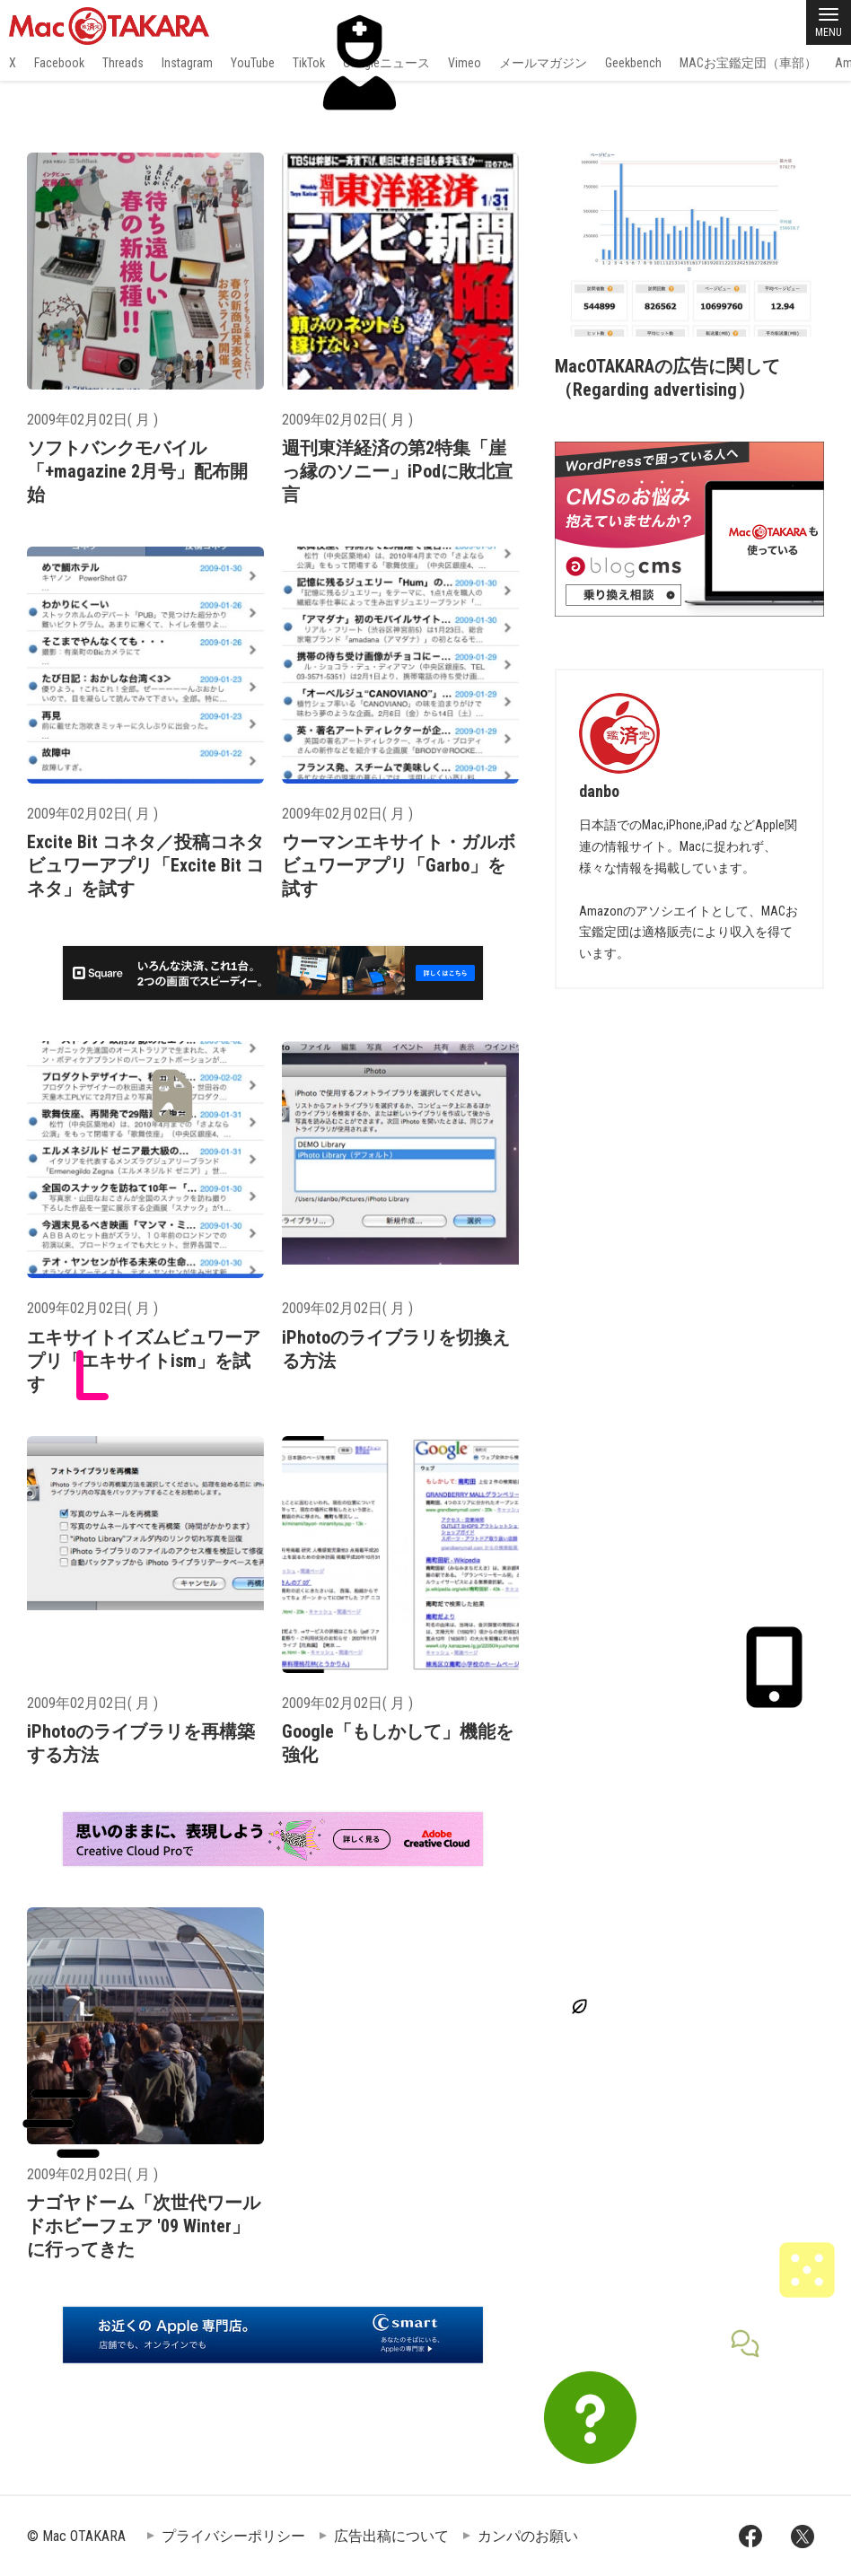  I want to click on open chat or messaging, so click(745, 2344).